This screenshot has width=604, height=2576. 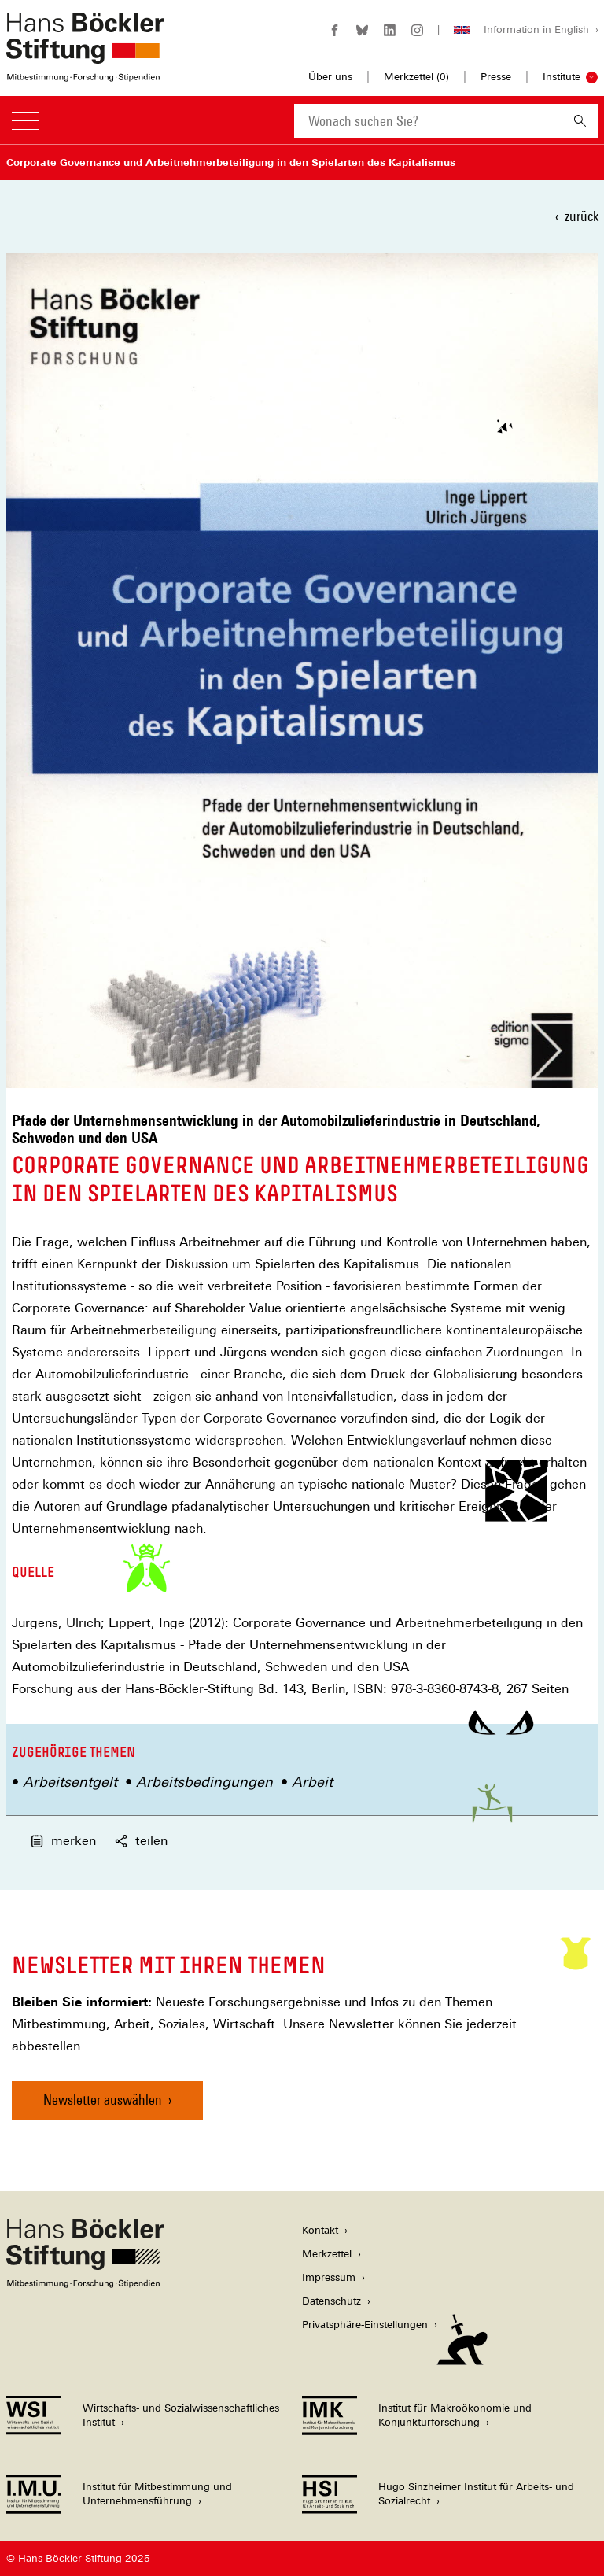 I want to click on indicates a backstab or stealth attack ability, so click(x=462, y=2339).